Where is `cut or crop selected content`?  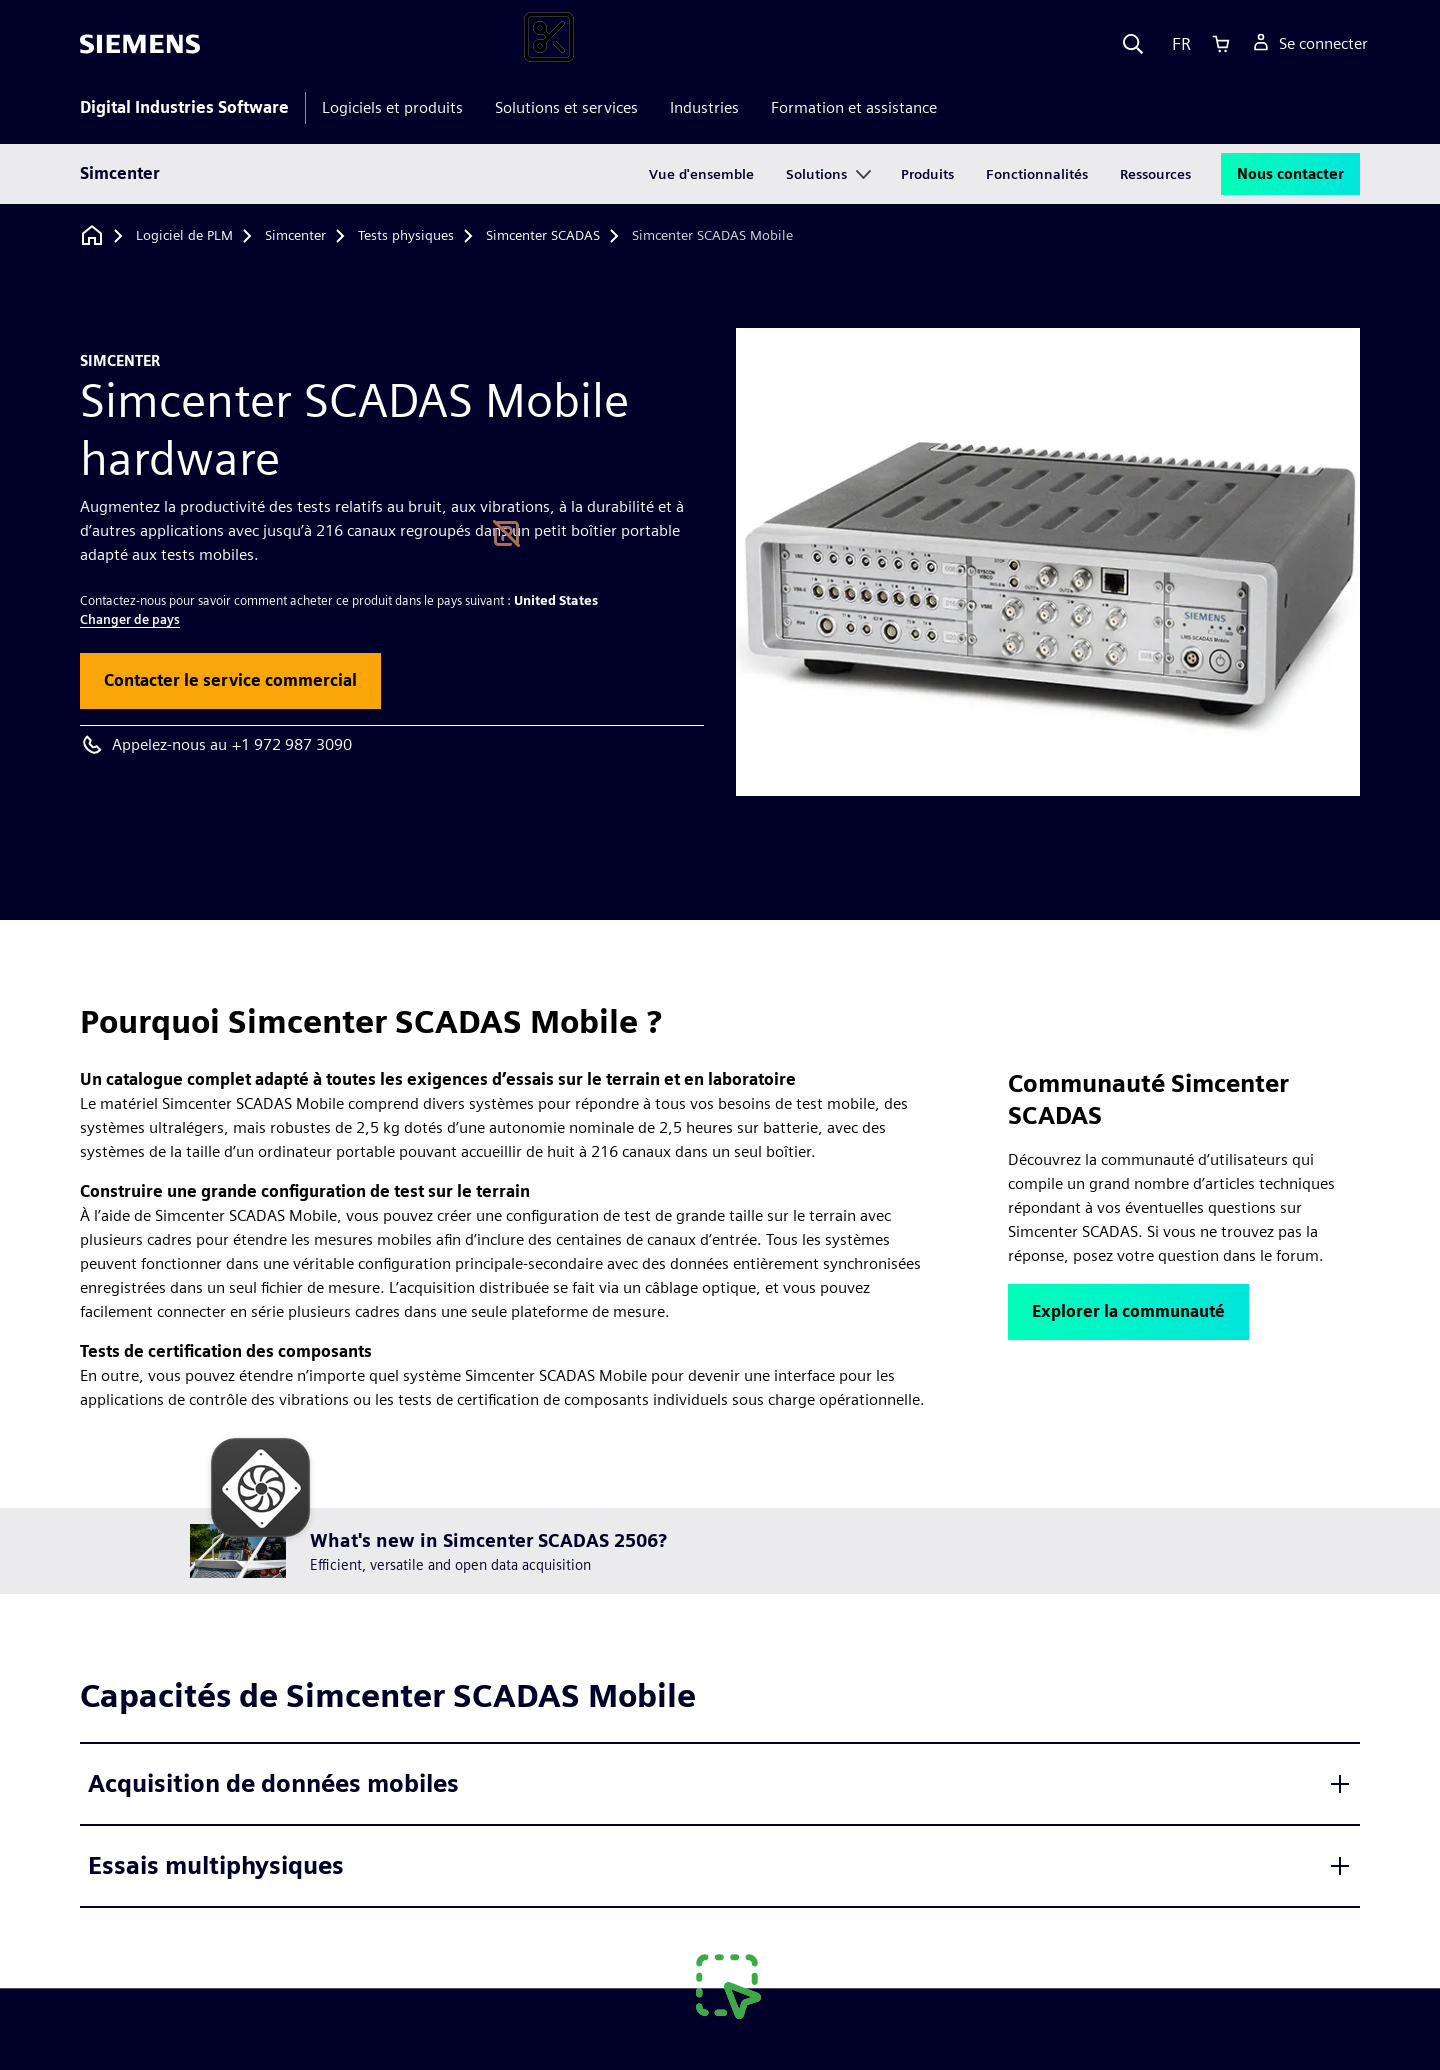 cut or crop selected content is located at coordinates (549, 37).